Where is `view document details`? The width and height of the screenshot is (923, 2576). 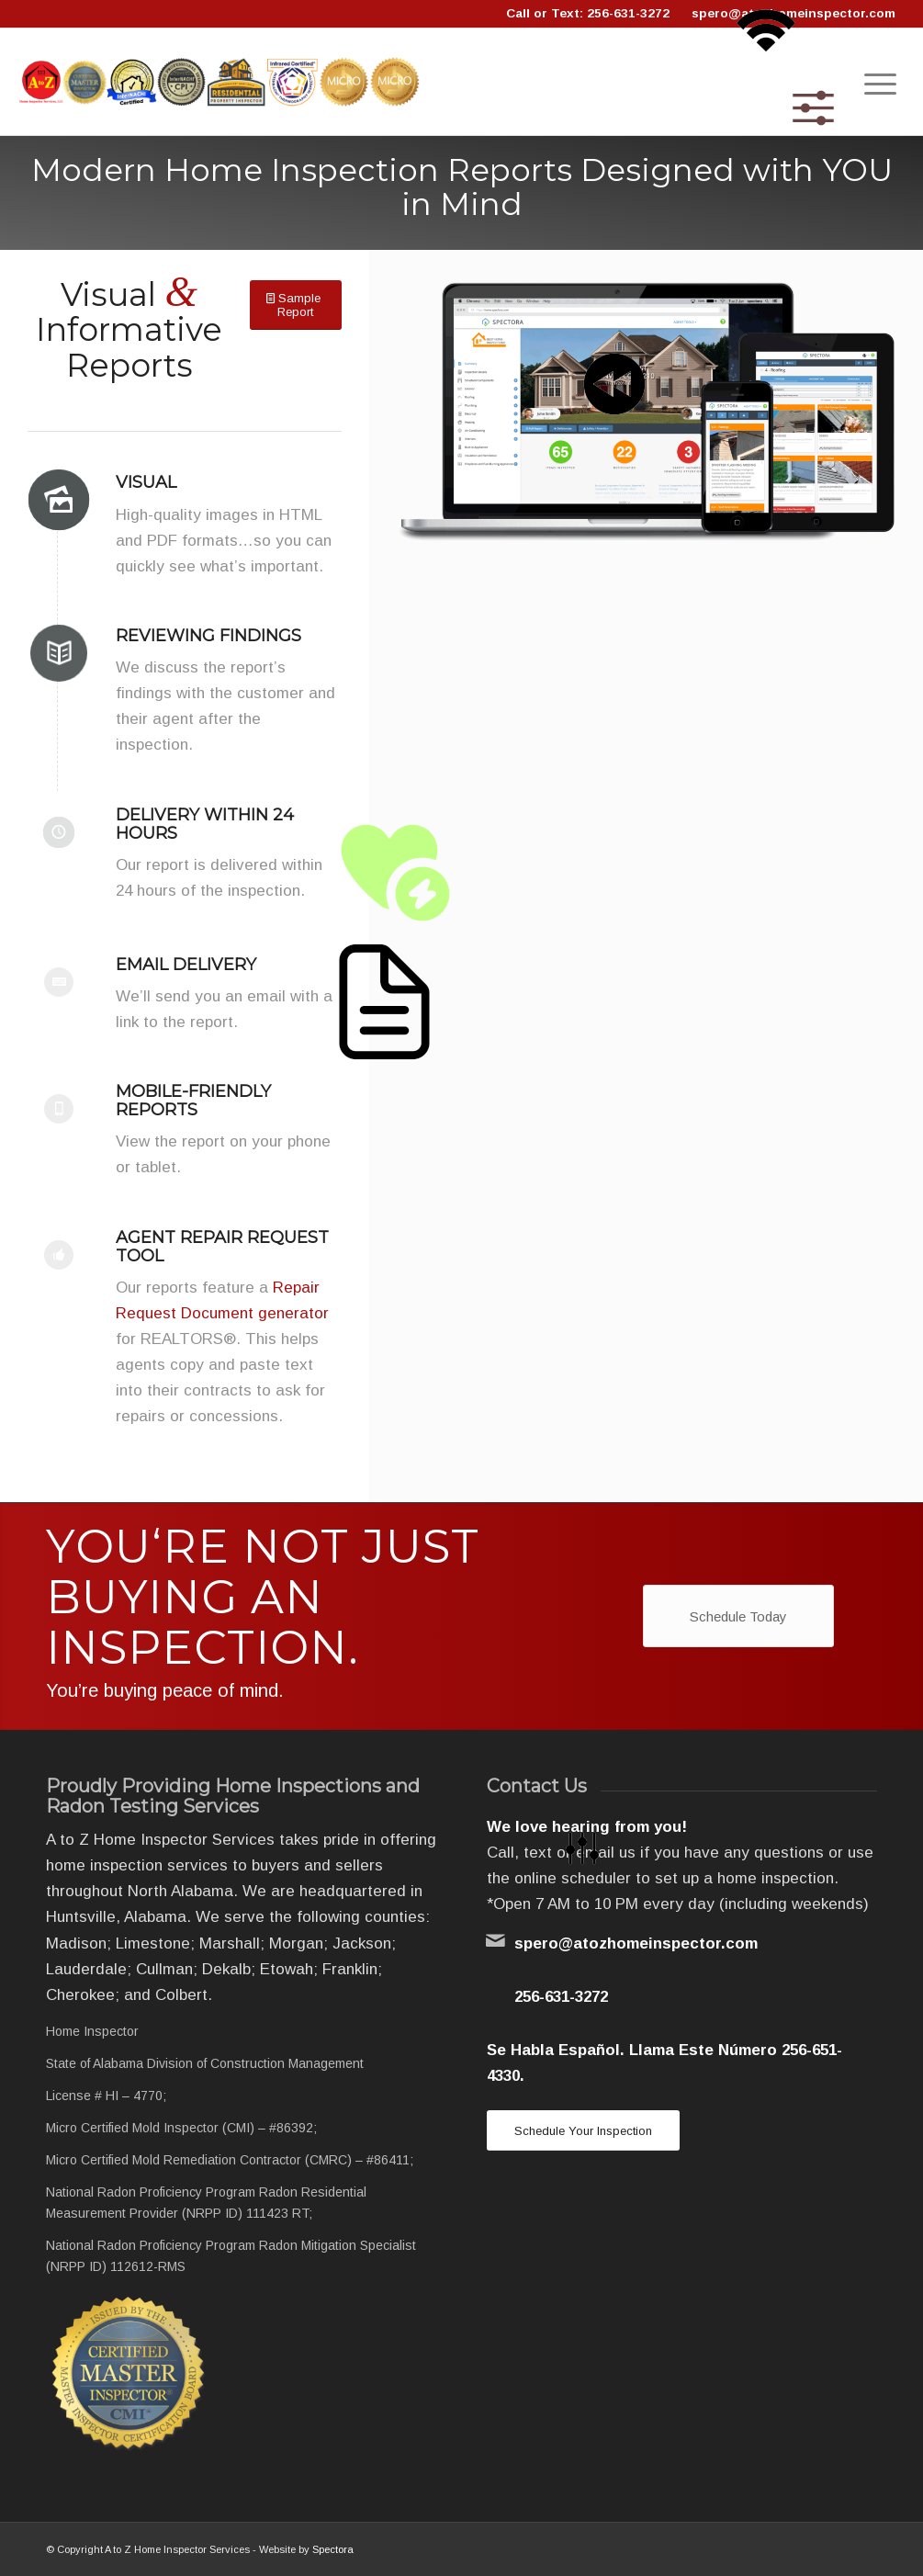 view document details is located at coordinates (384, 1001).